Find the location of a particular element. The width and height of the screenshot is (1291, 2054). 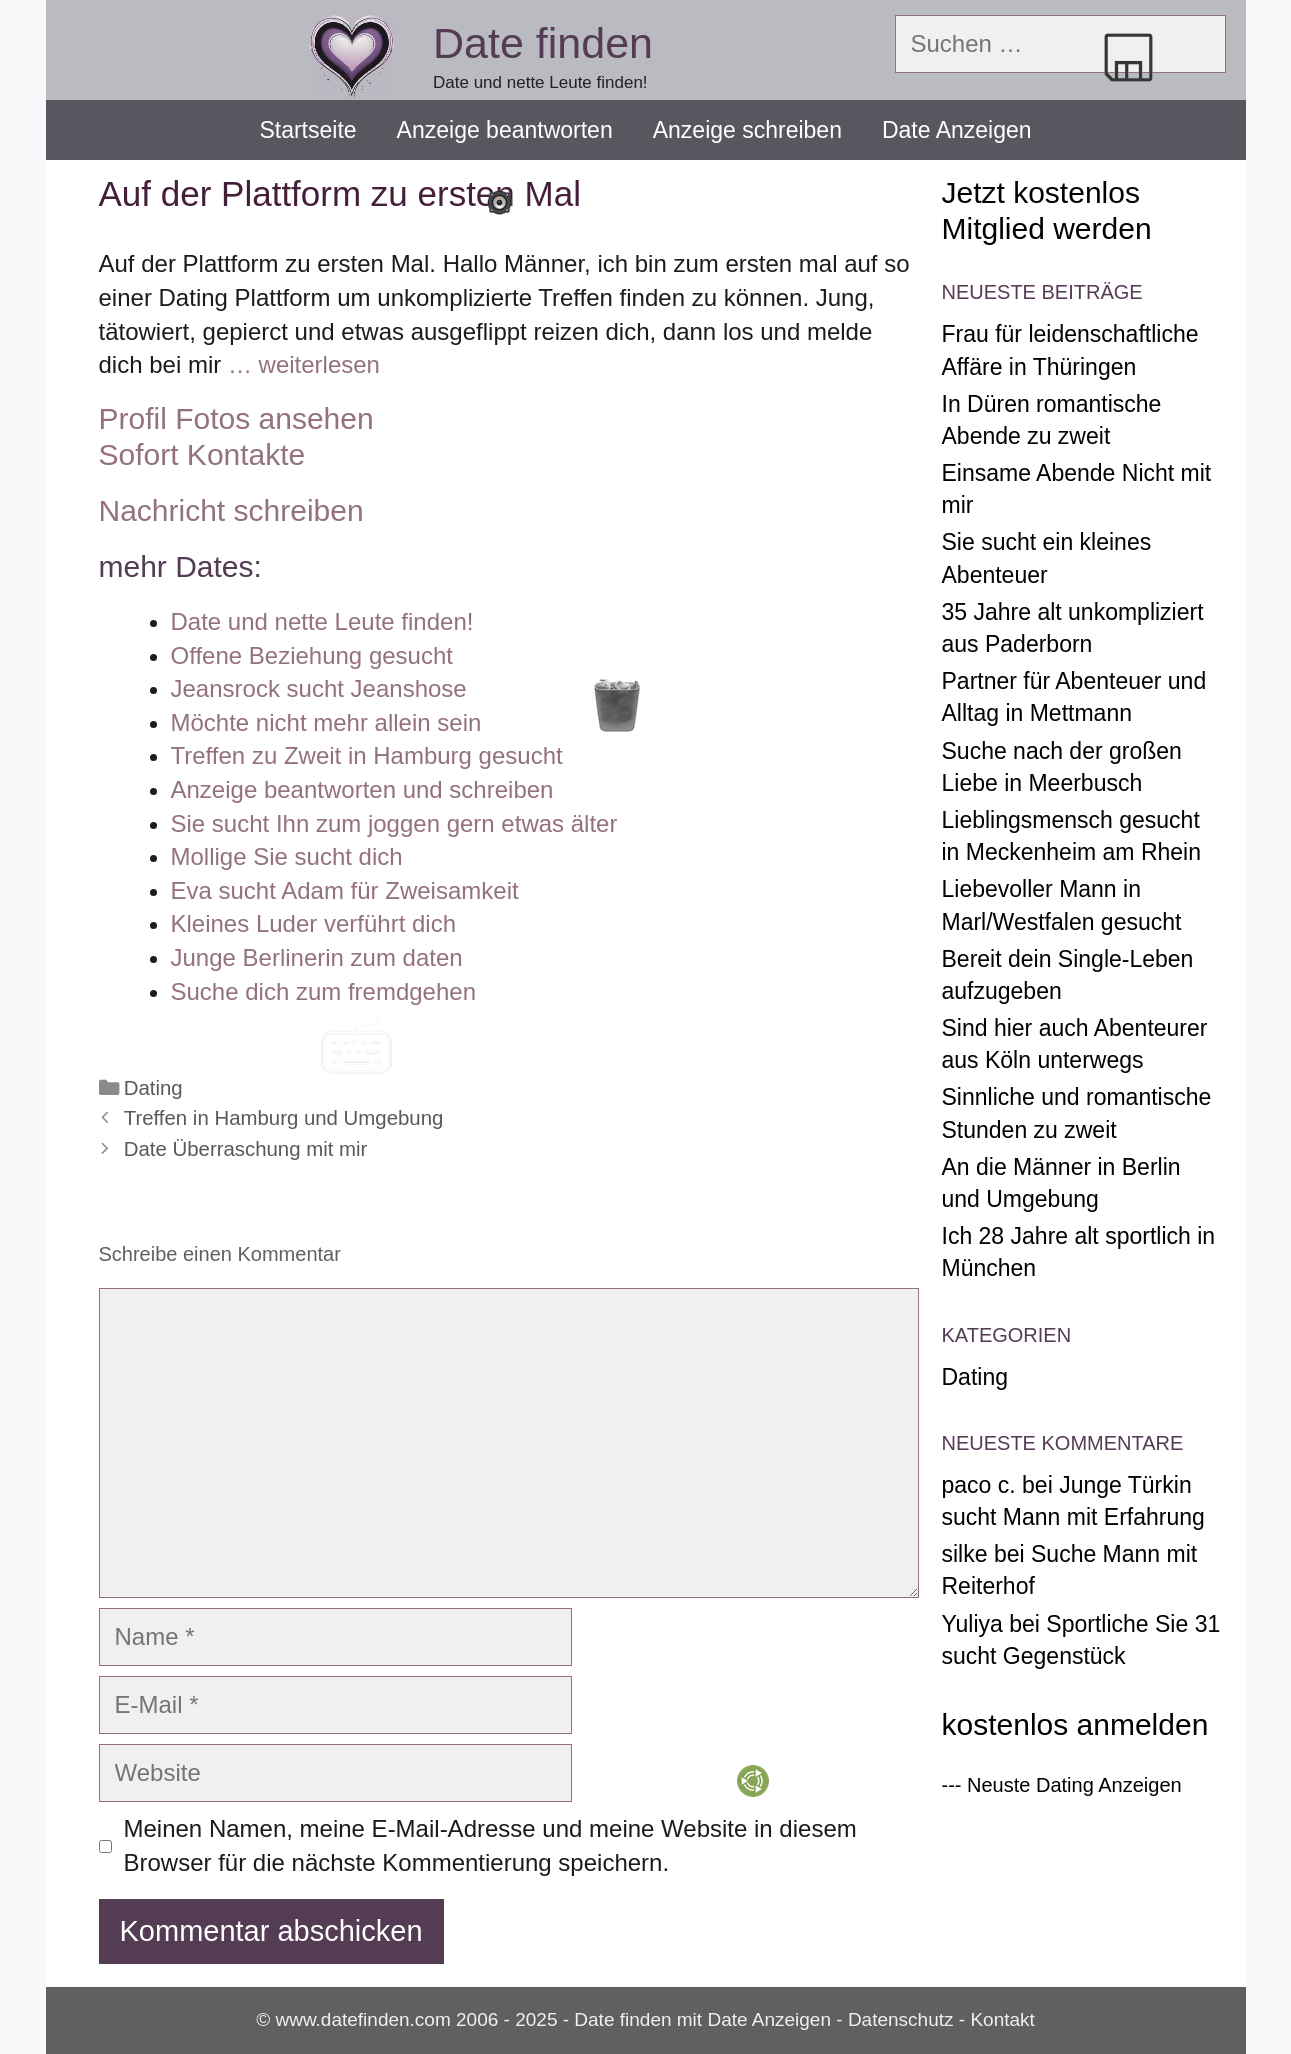

trash bin containing items ready to be emptied is located at coordinates (617, 706).